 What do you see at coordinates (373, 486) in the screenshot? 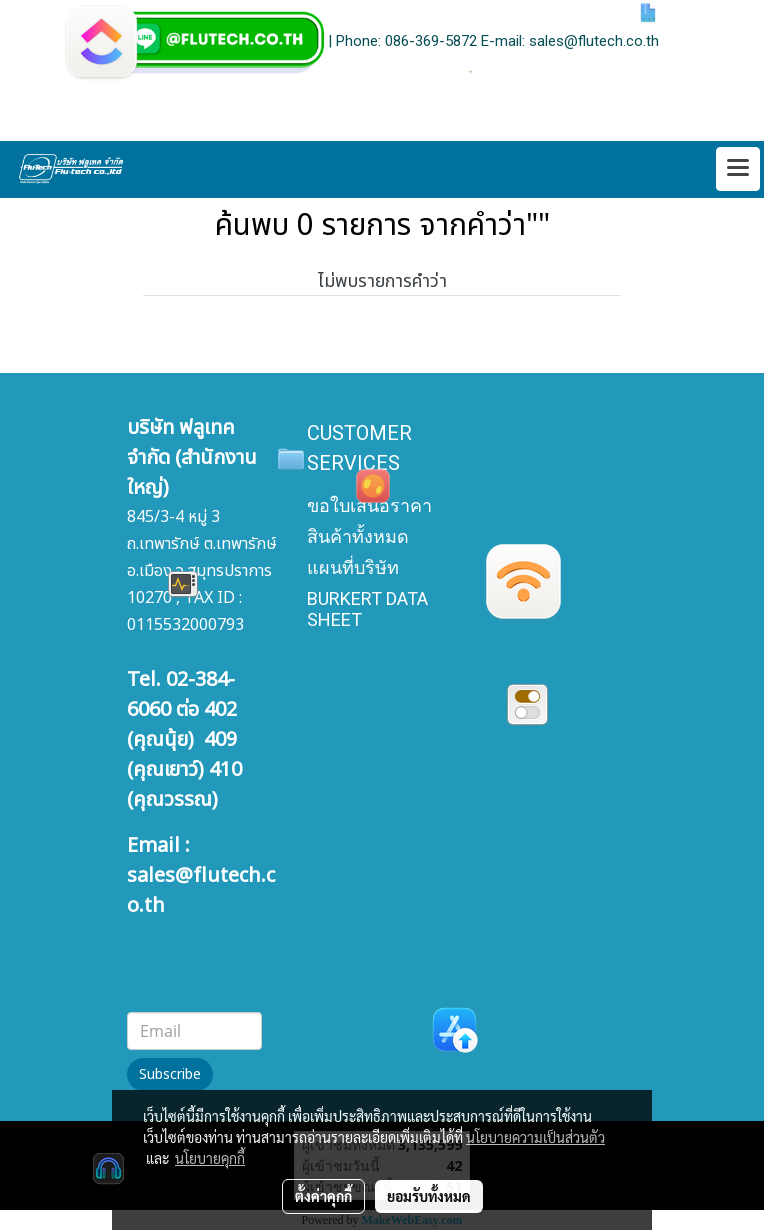
I see `open AntaresSQL database management app` at bounding box center [373, 486].